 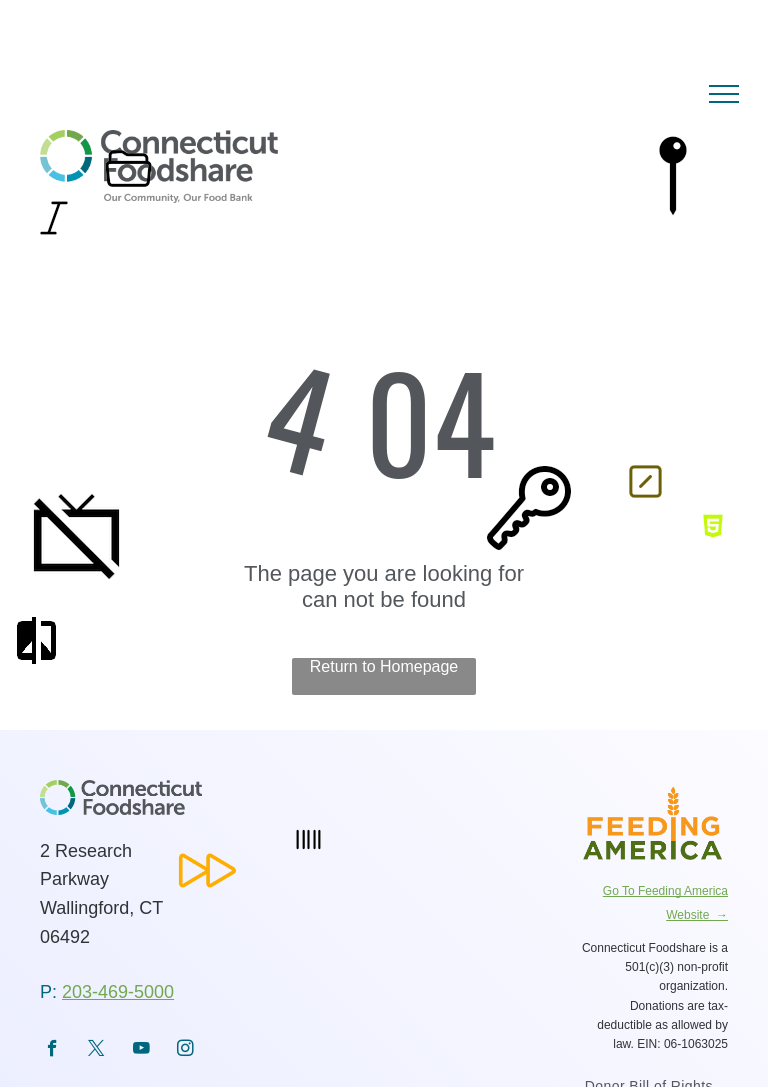 What do you see at coordinates (645, 481) in the screenshot?
I see `indicates a disabled or unavailable feature` at bounding box center [645, 481].